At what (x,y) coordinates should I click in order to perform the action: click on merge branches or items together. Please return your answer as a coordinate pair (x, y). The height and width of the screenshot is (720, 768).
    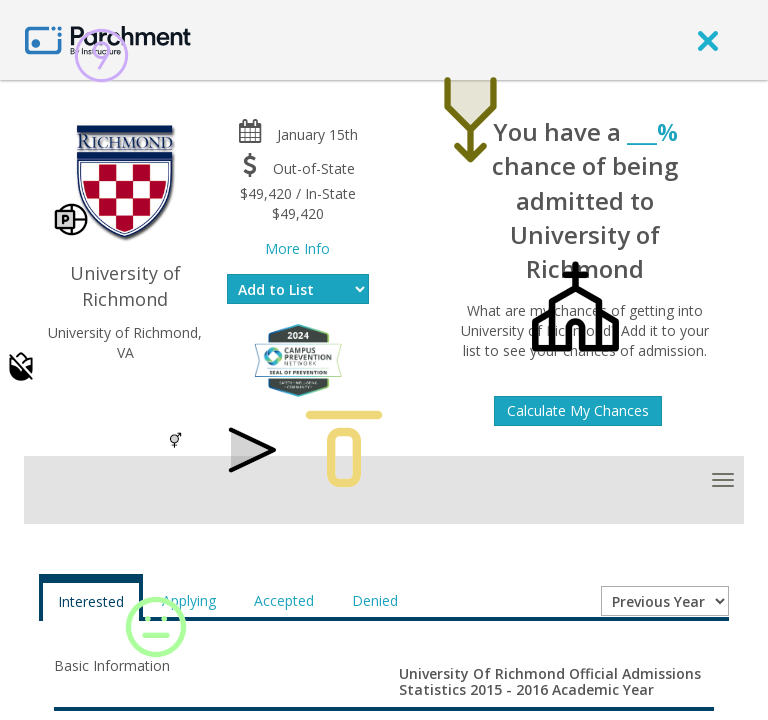
    Looking at the image, I should click on (470, 116).